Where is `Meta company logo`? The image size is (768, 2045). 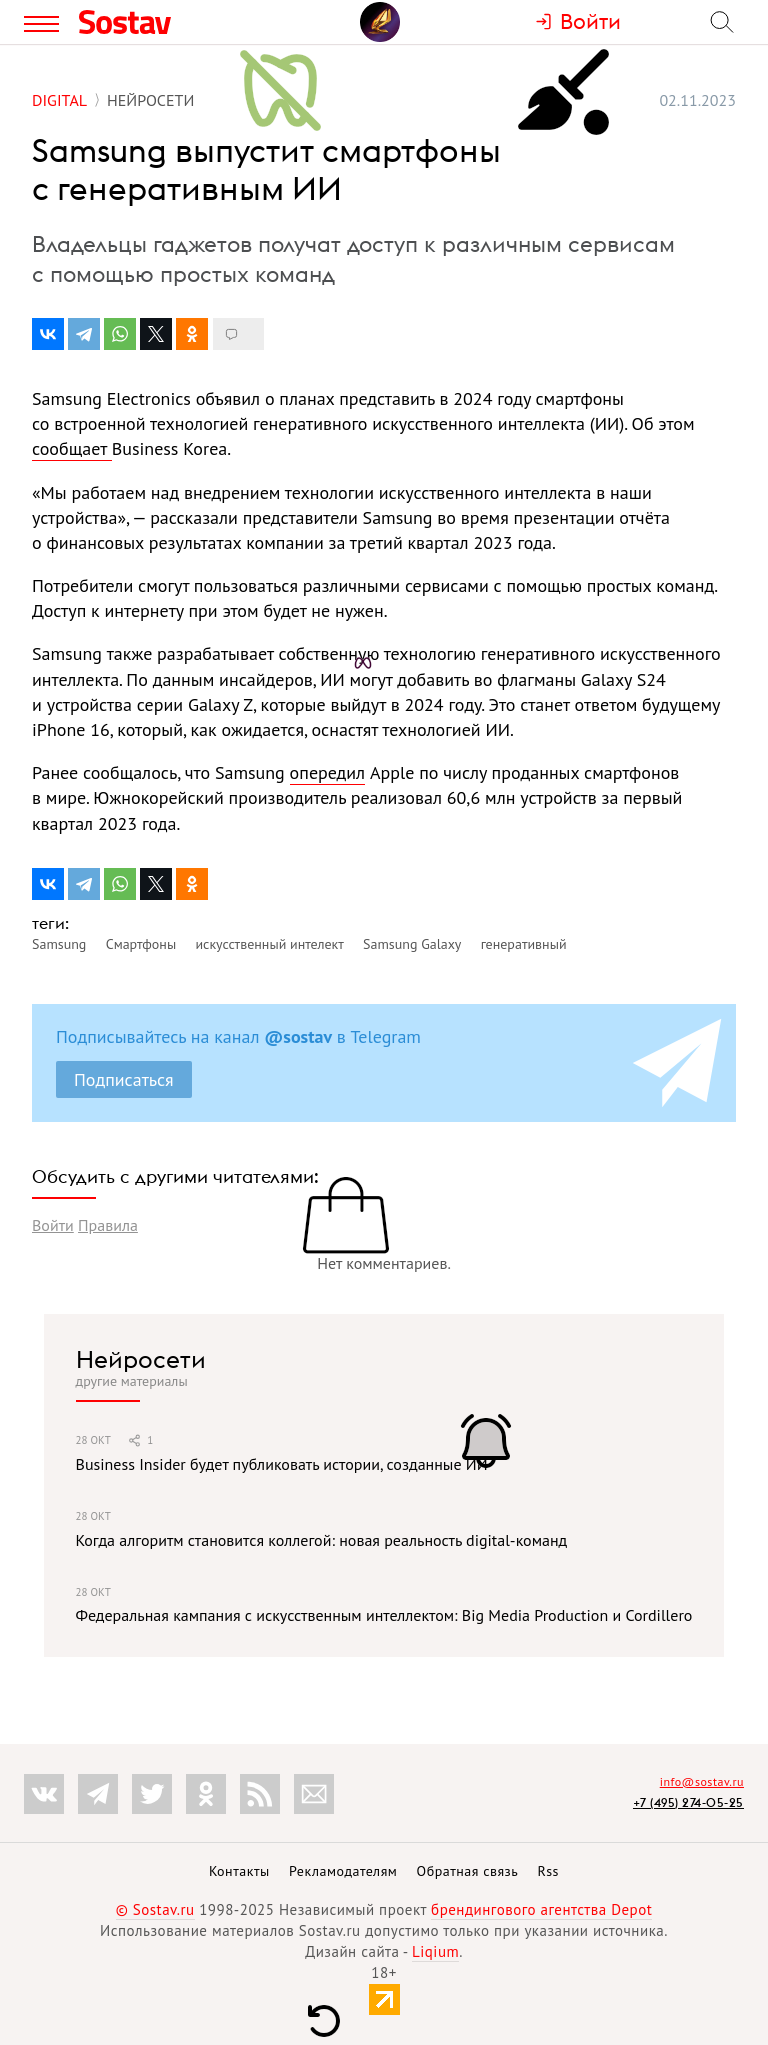 Meta company logo is located at coordinates (363, 663).